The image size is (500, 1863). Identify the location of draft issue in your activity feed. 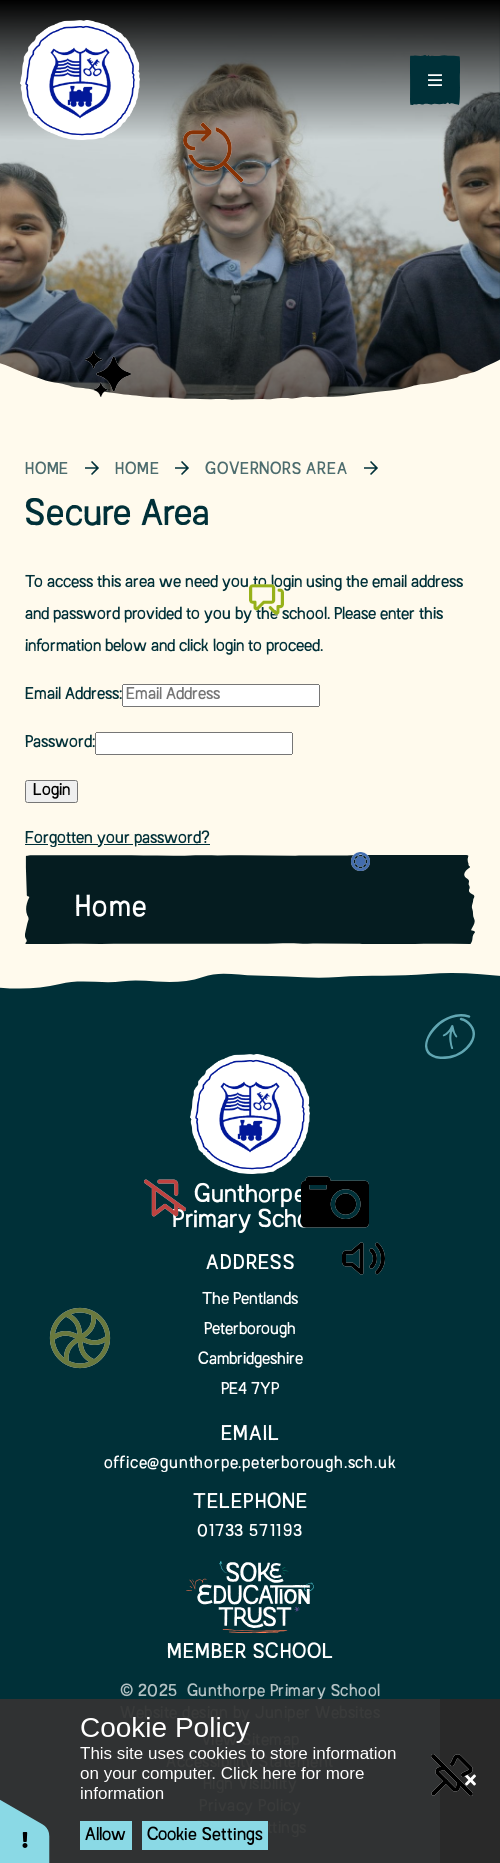
(360, 861).